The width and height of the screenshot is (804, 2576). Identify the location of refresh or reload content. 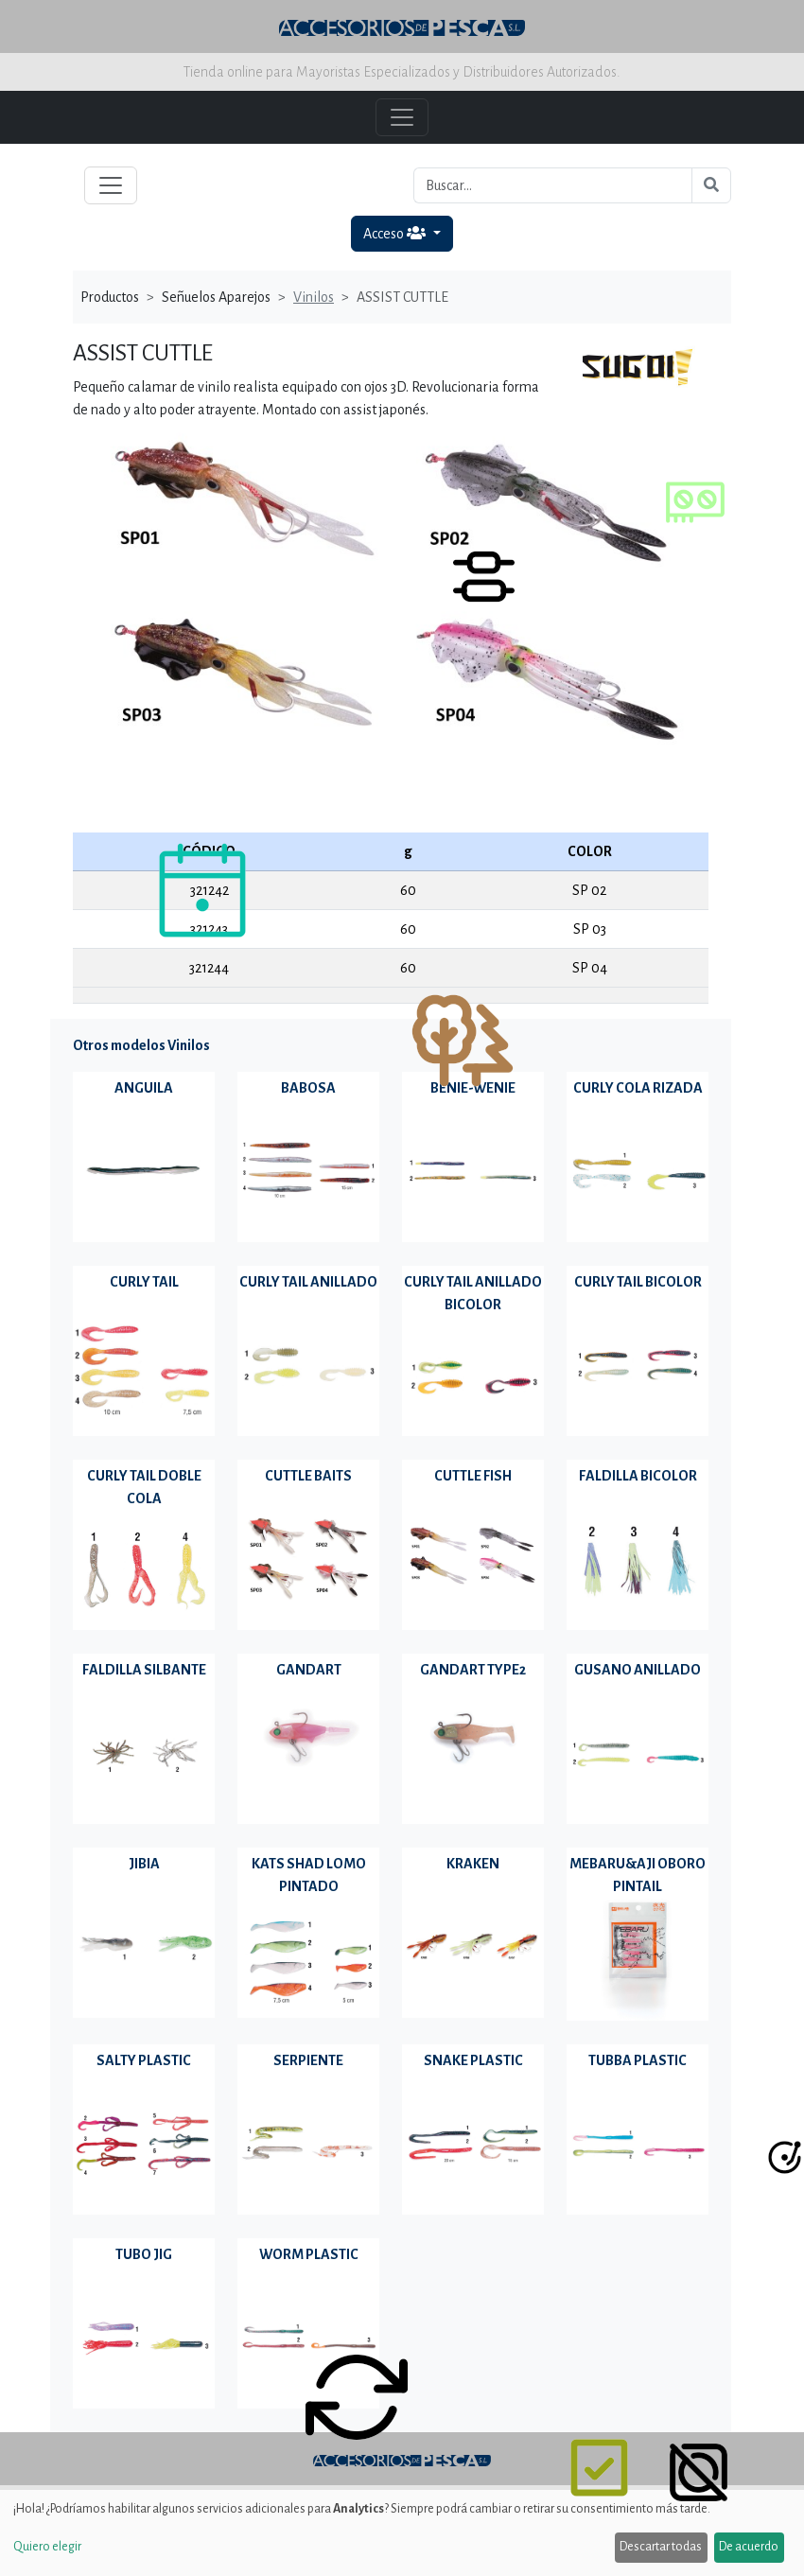
(357, 2397).